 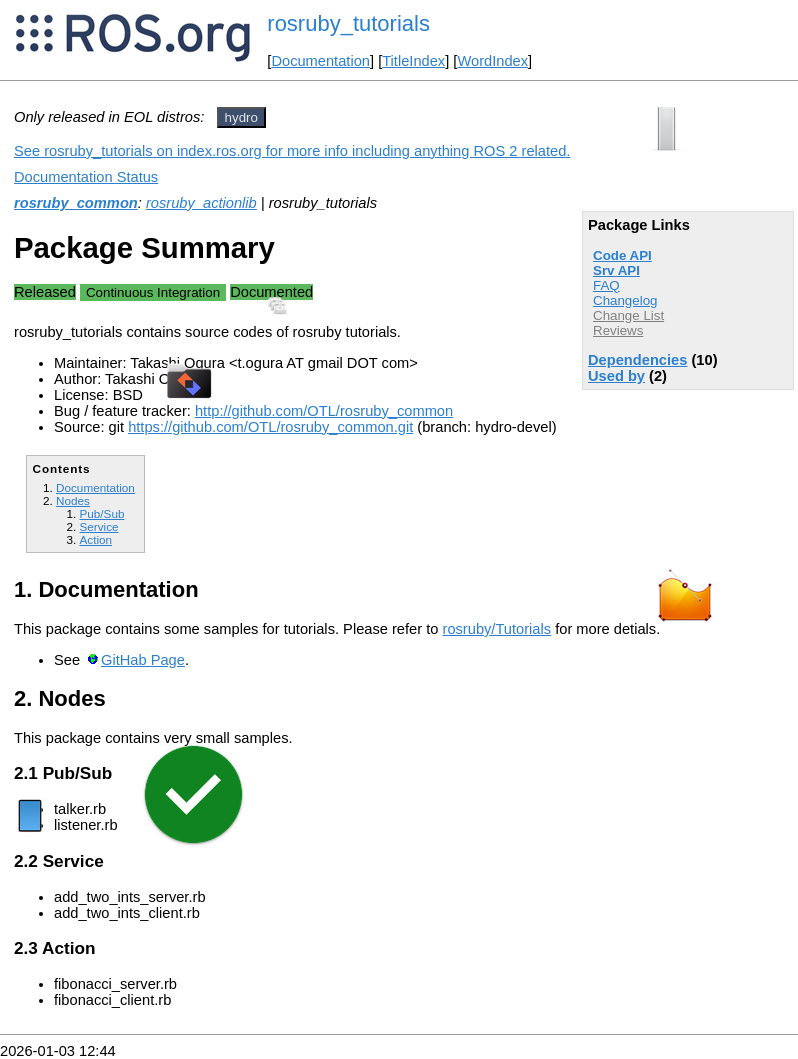 I want to click on access shared printer pool or network printers, so click(x=277, y=305).